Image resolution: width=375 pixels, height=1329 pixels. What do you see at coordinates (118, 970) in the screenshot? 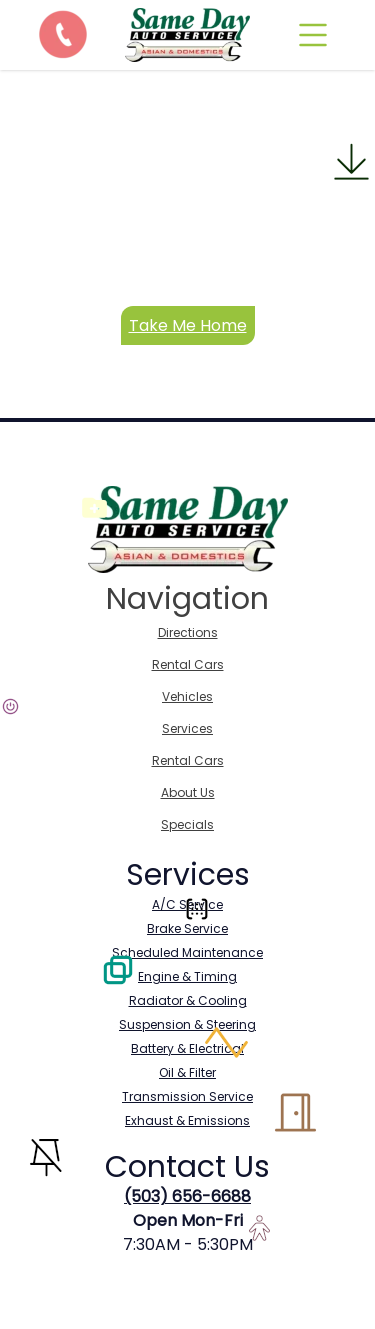
I see `view overlapping layers or intersecting objects` at bounding box center [118, 970].